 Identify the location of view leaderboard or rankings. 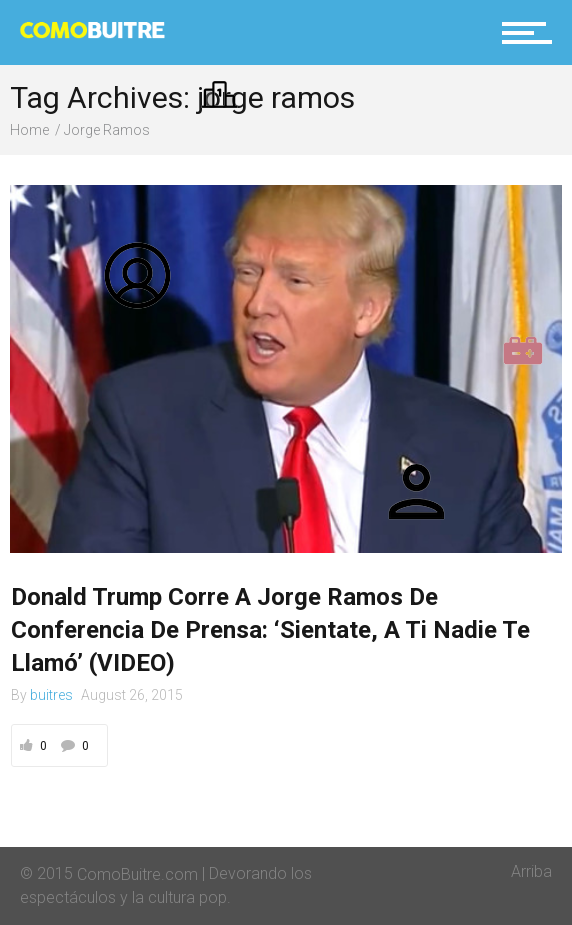
(219, 94).